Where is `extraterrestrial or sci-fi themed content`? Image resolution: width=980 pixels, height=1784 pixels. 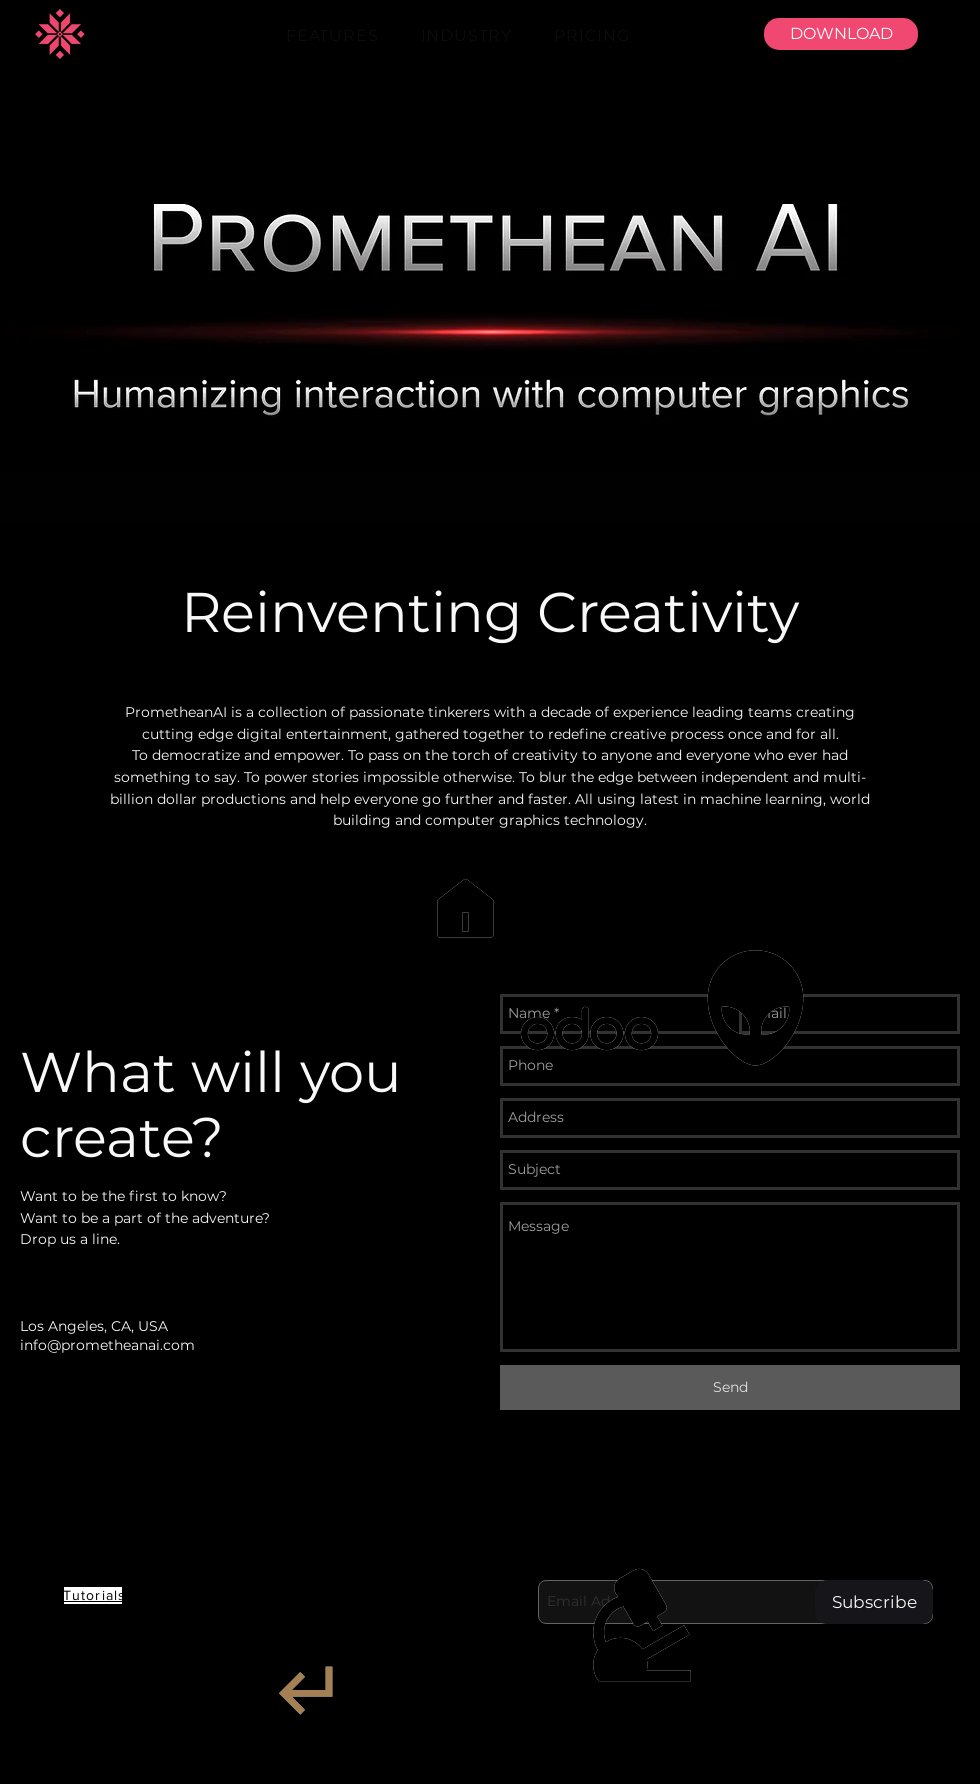 extraterrestrial or sci-fi themed content is located at coordinates (755, 1006).